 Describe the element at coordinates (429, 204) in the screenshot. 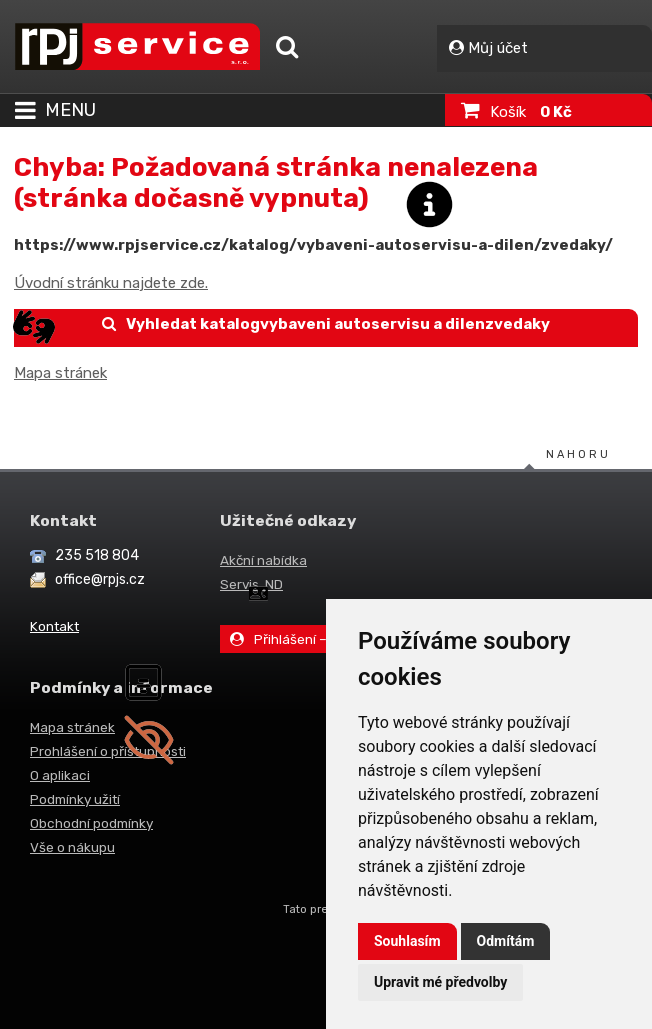

I see `view more information or details` at that location.